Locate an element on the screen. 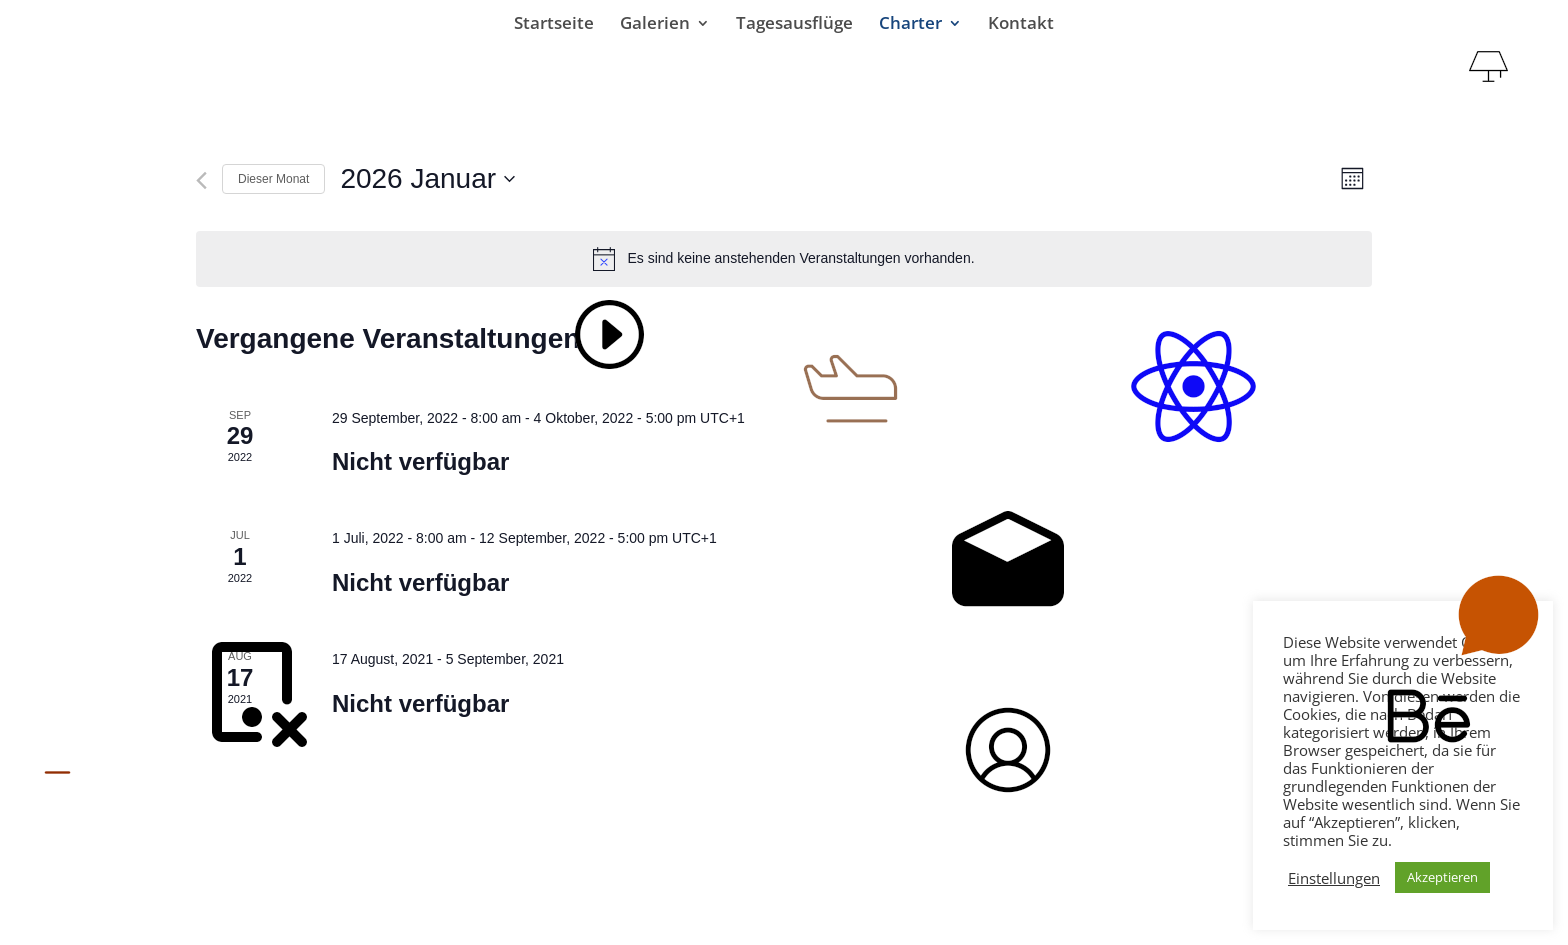 This screenshot has height=945, width=1568. toggle desk lamp or reading light is located at coordinates (1488, 66).